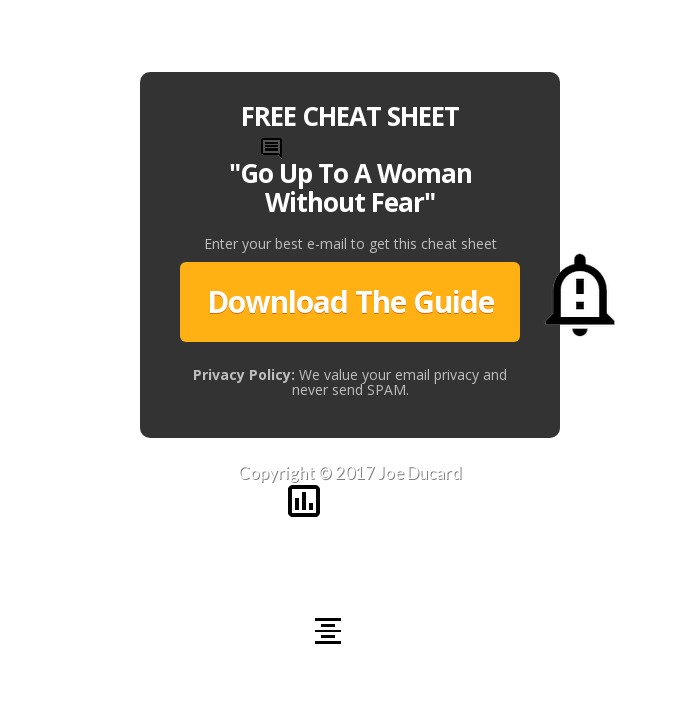  I want to click on center align text, so click(328, 631).